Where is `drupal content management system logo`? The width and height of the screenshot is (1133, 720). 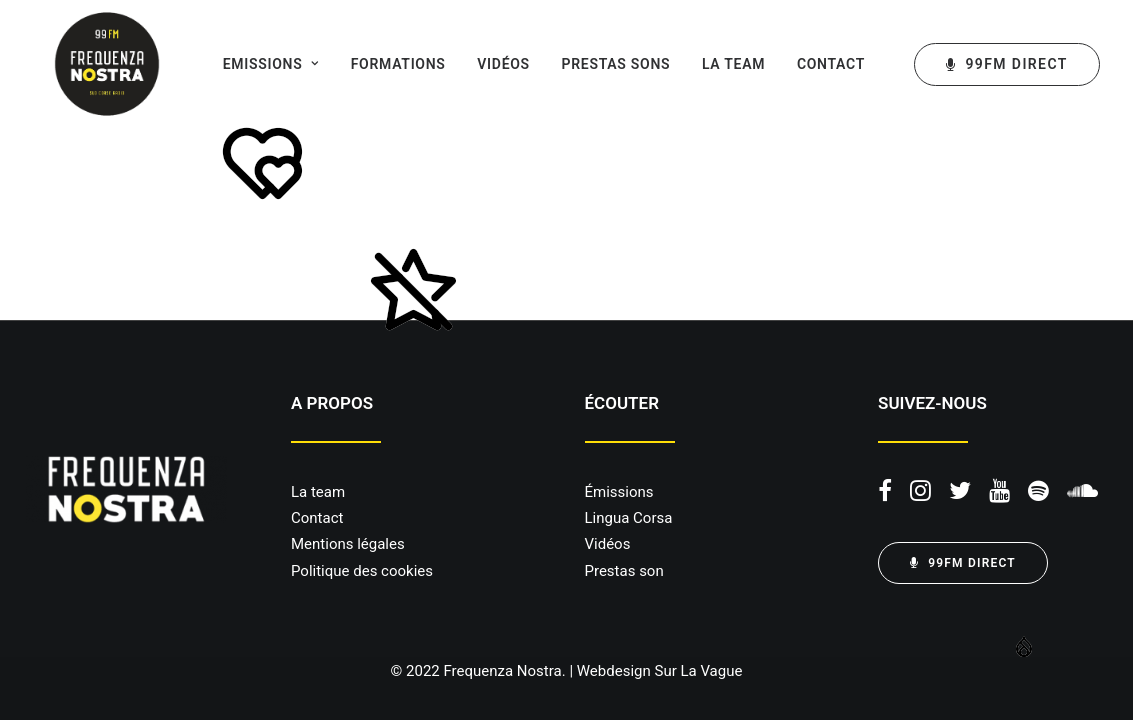 drupal content management system logo is located at coordinates (1024, 647).